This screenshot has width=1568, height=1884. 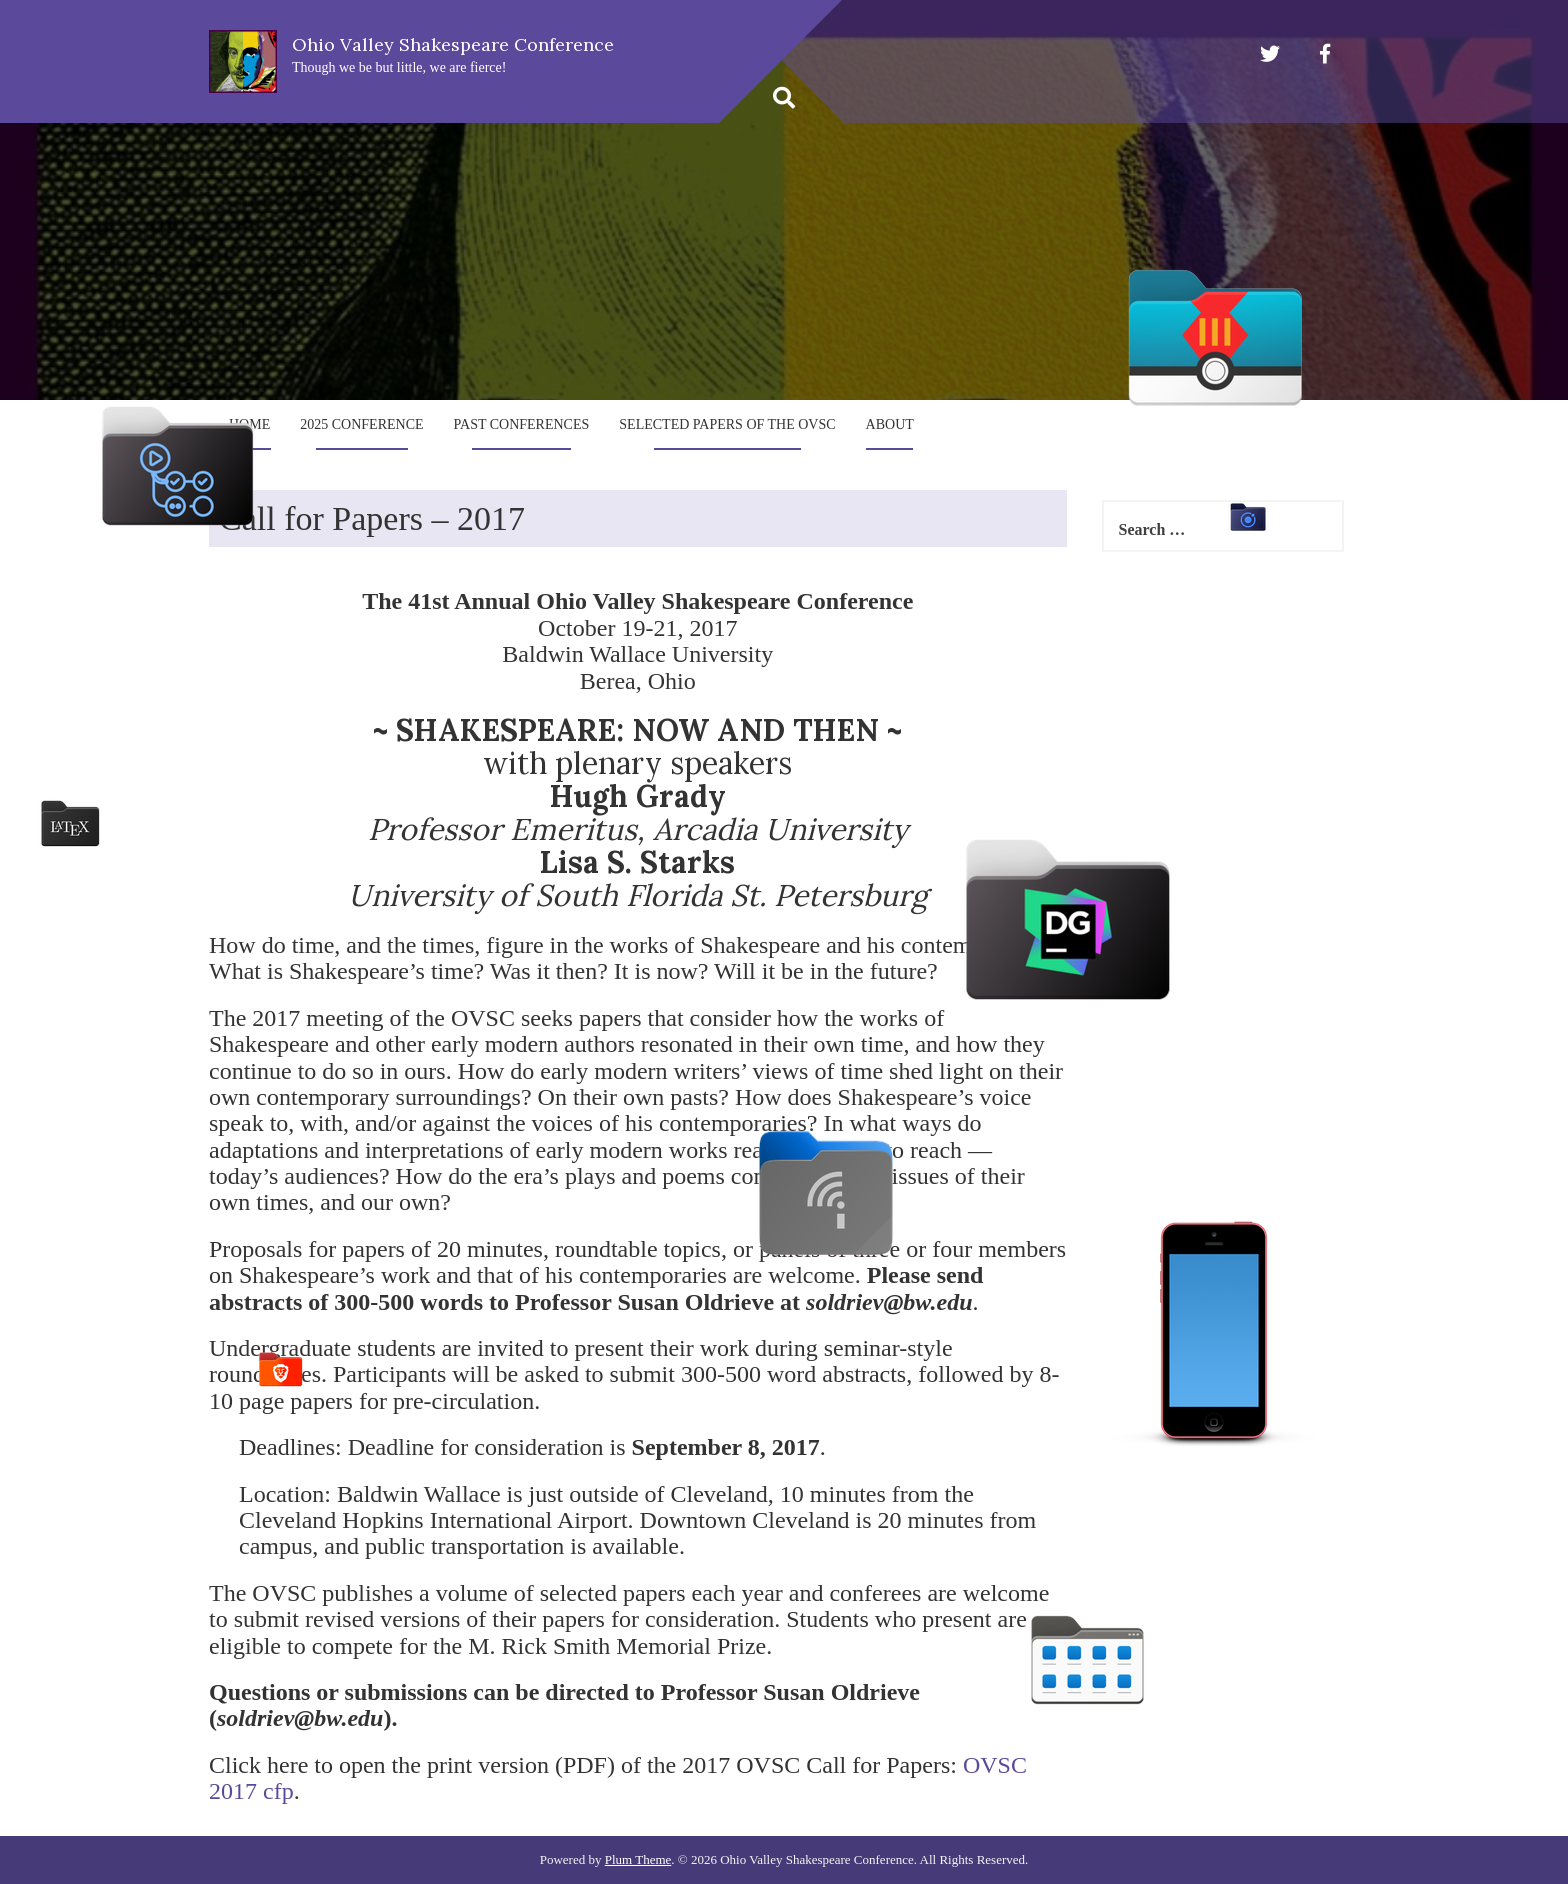 What do you see at coordinates (70, 825) in the screenshot?
I see `open folder containing LaTeX documents` at bounding box center [70, 825].